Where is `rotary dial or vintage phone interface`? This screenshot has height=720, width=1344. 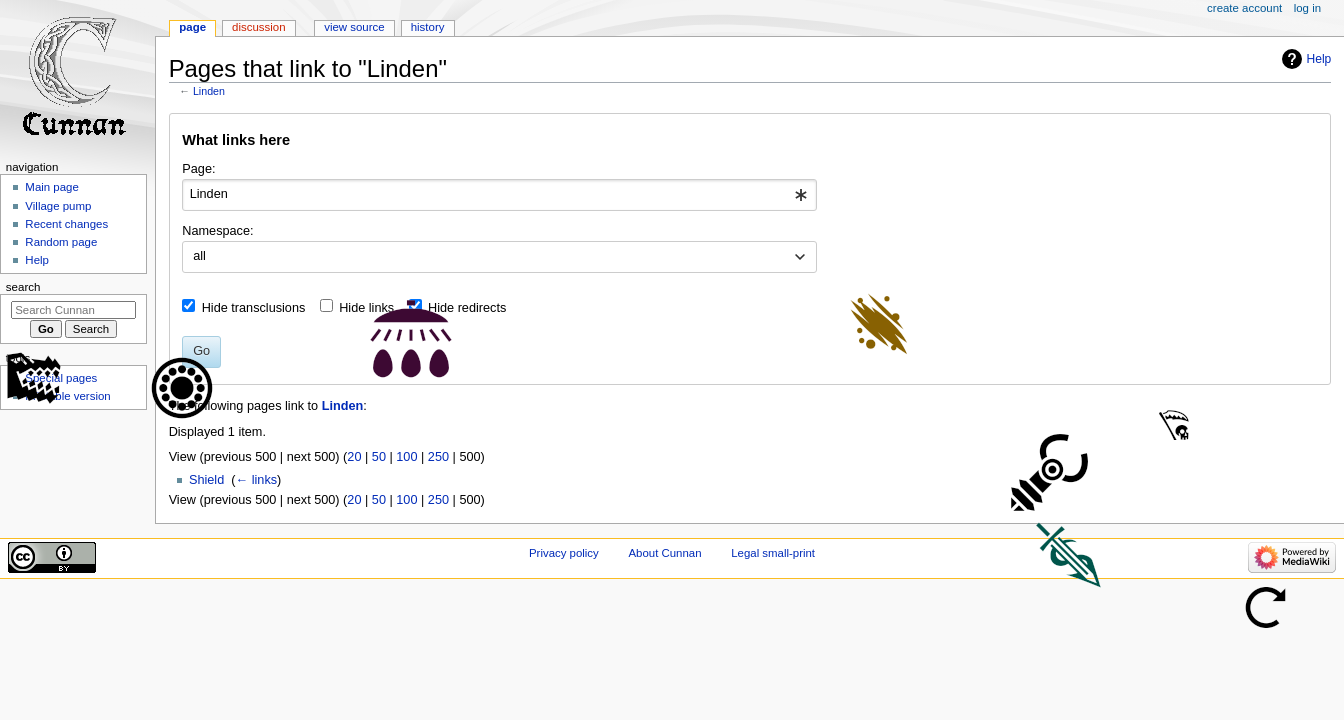
rotary dial or vintage phone interface is located at coordinates (182, 388).